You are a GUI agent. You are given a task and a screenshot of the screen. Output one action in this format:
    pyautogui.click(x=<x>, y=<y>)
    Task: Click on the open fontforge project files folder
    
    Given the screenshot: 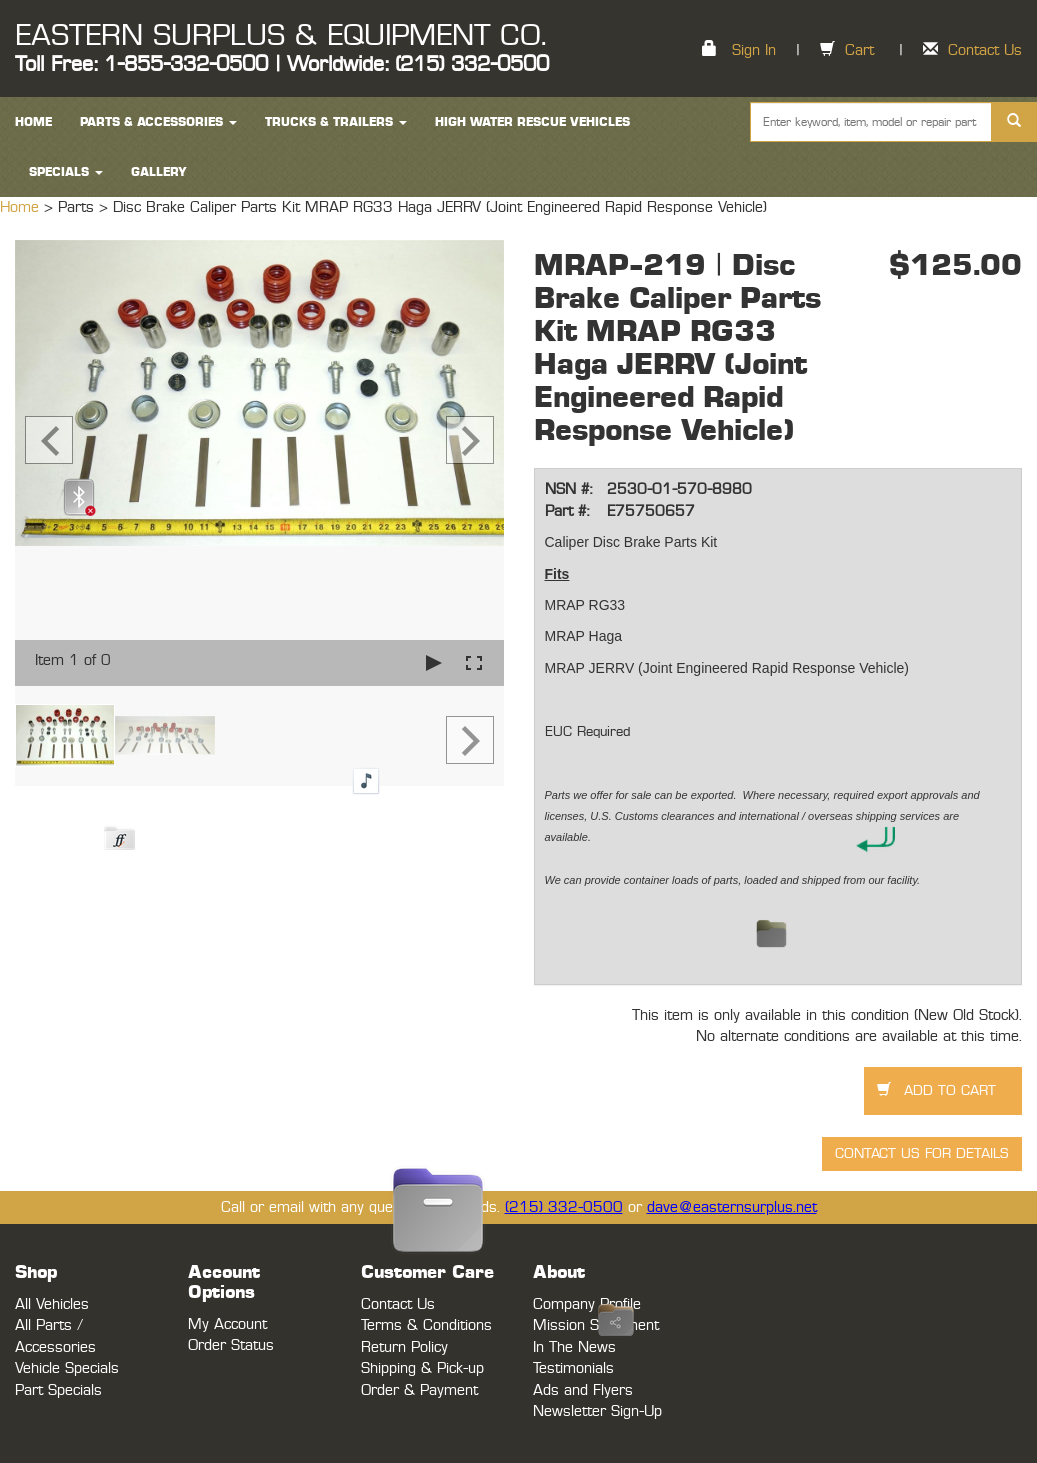 What is the action you would take?
    pyautogui.click(x=119, y=838)
    